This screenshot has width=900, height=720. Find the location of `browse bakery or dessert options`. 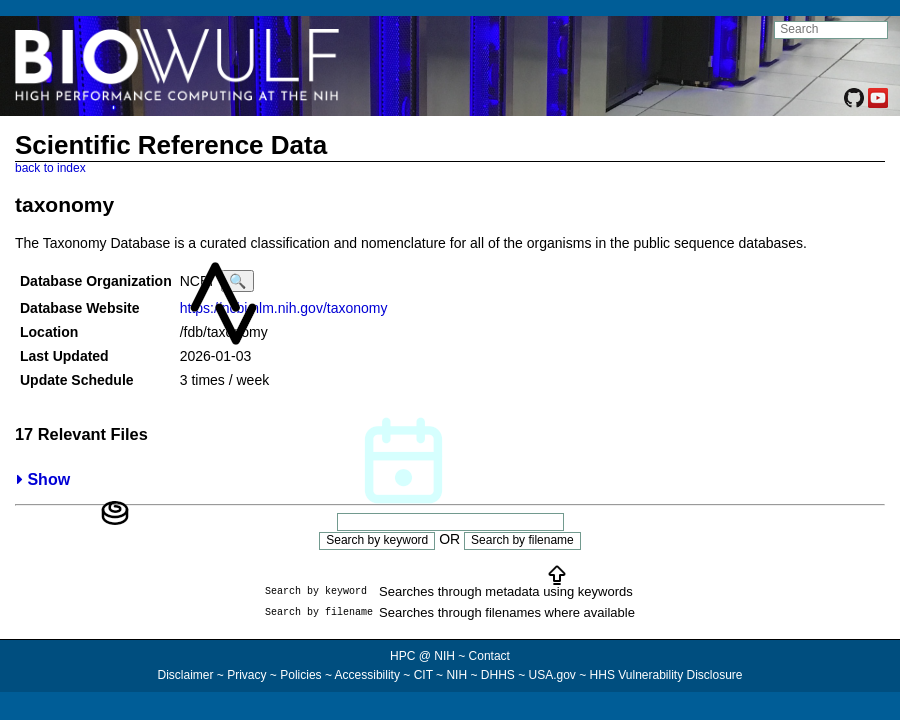

browse bakery or dessert options is located at coordinates (115, 513).